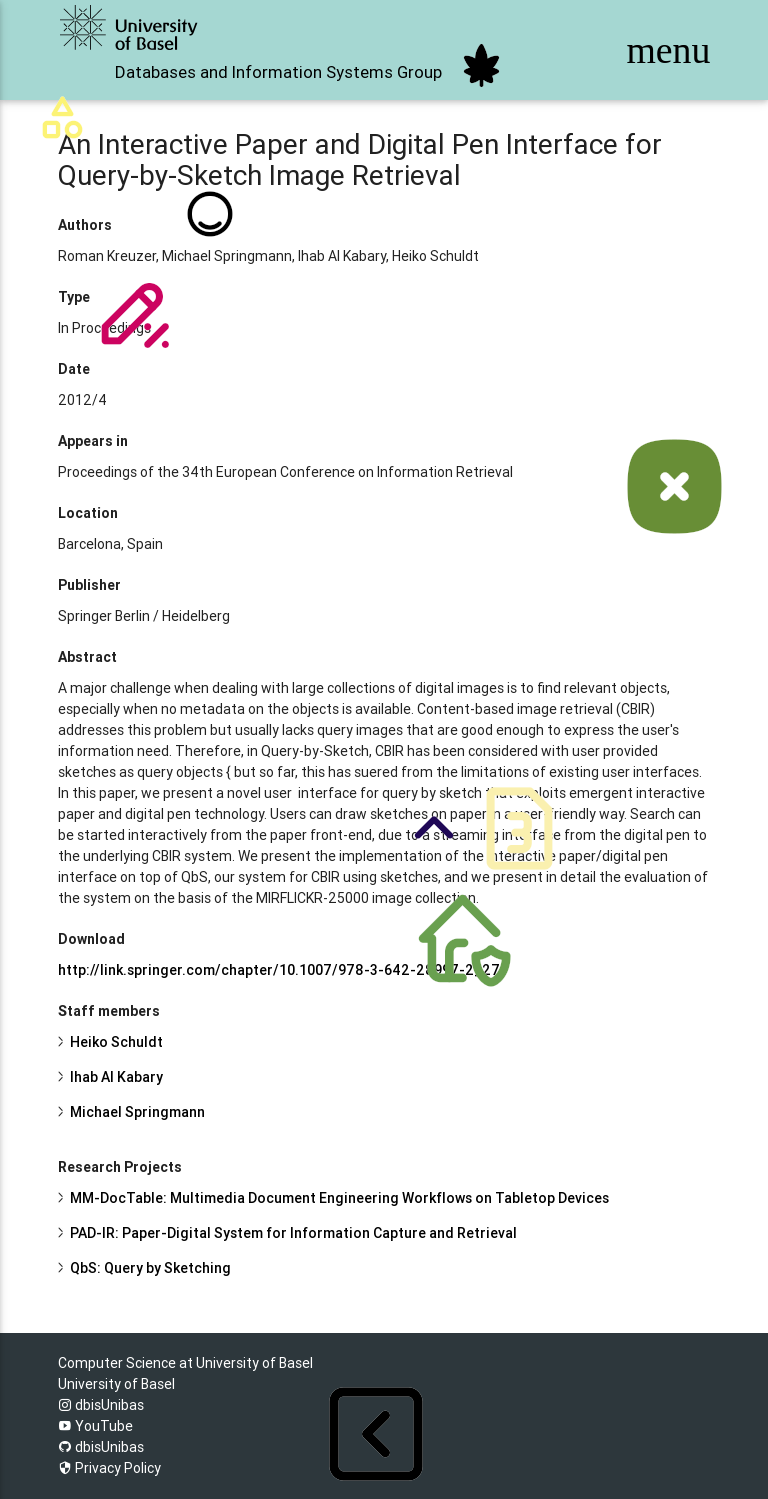  Describe the element at coordinates (434, 829) in the screenshot. I see `collapse an expanded section` at that location.